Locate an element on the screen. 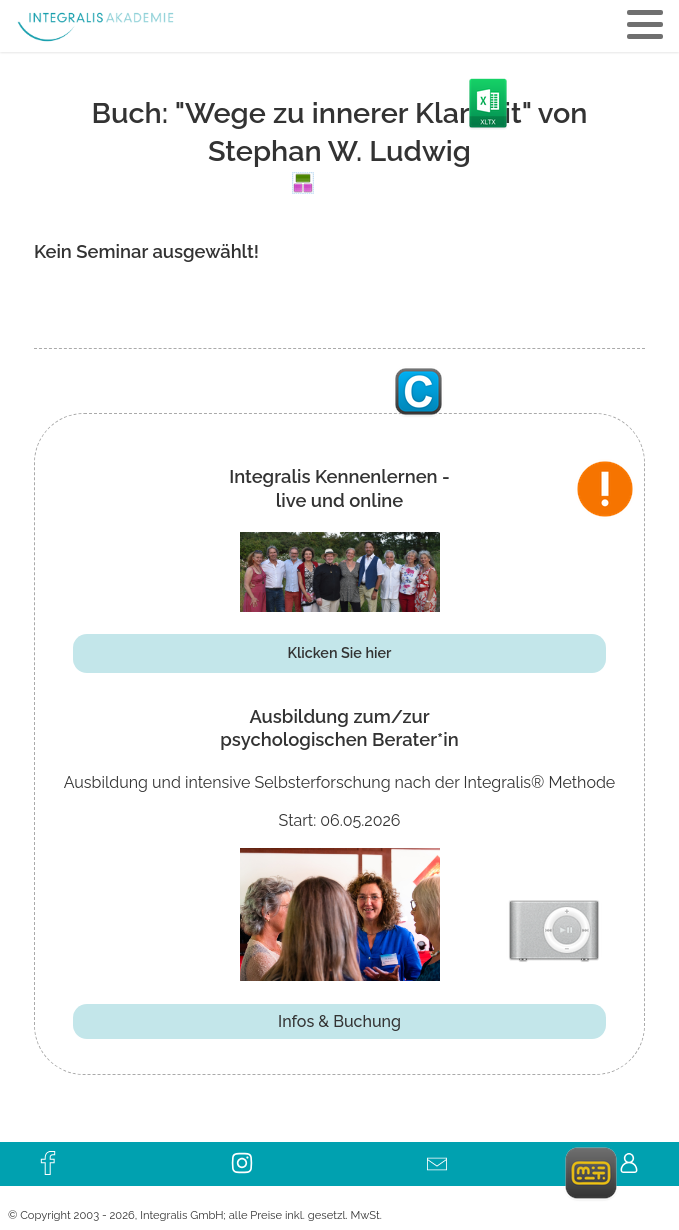 Image resolution: width=679 pixels, height=1230 pixels. iPod shuffle device connected is located at coordinates (554, 914).